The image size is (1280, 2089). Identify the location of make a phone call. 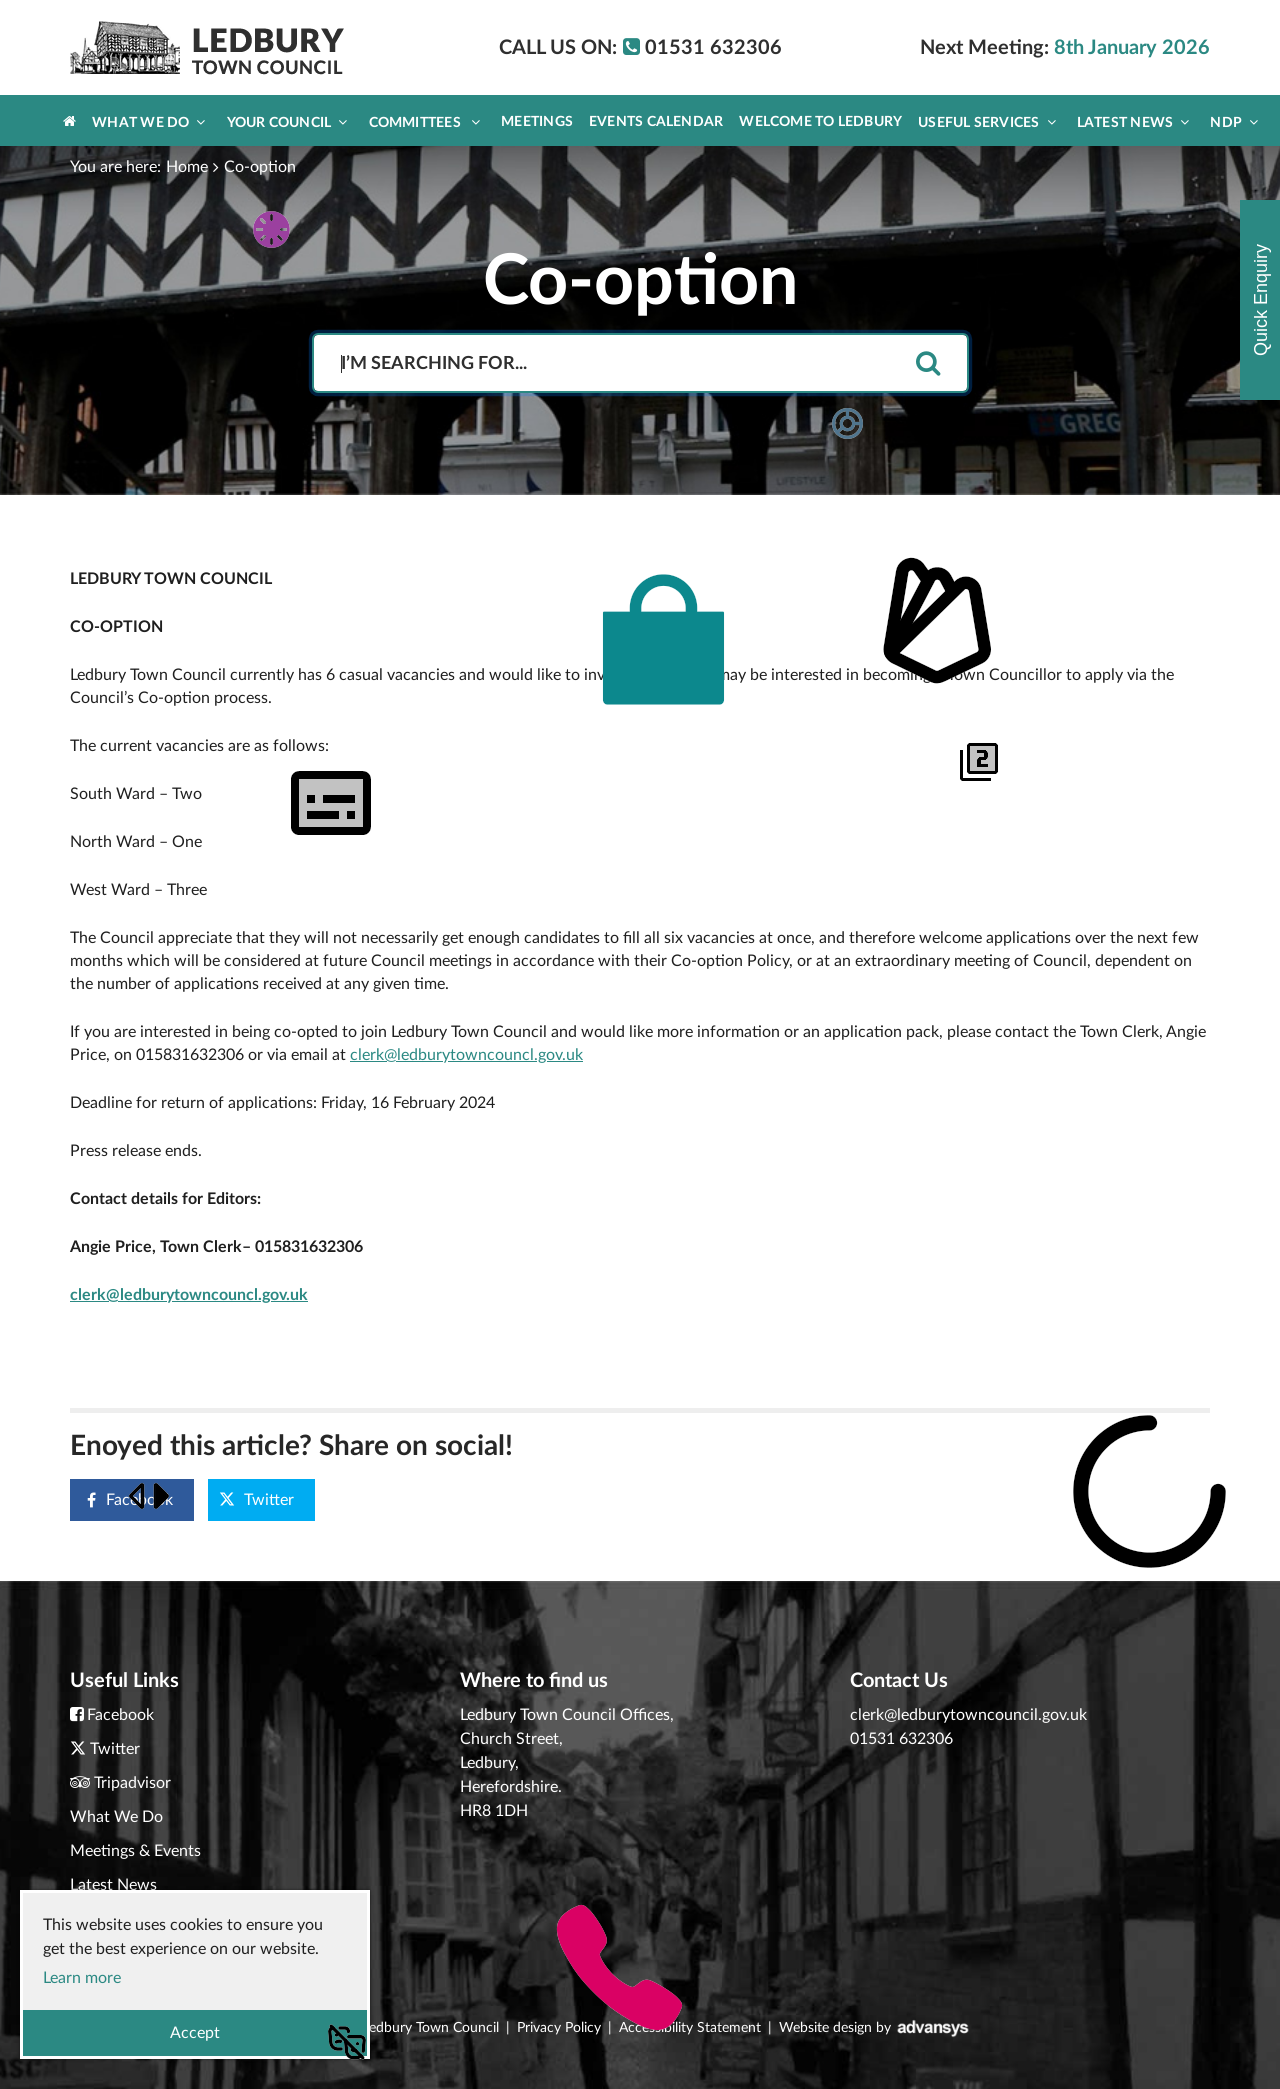
(619, 1967).